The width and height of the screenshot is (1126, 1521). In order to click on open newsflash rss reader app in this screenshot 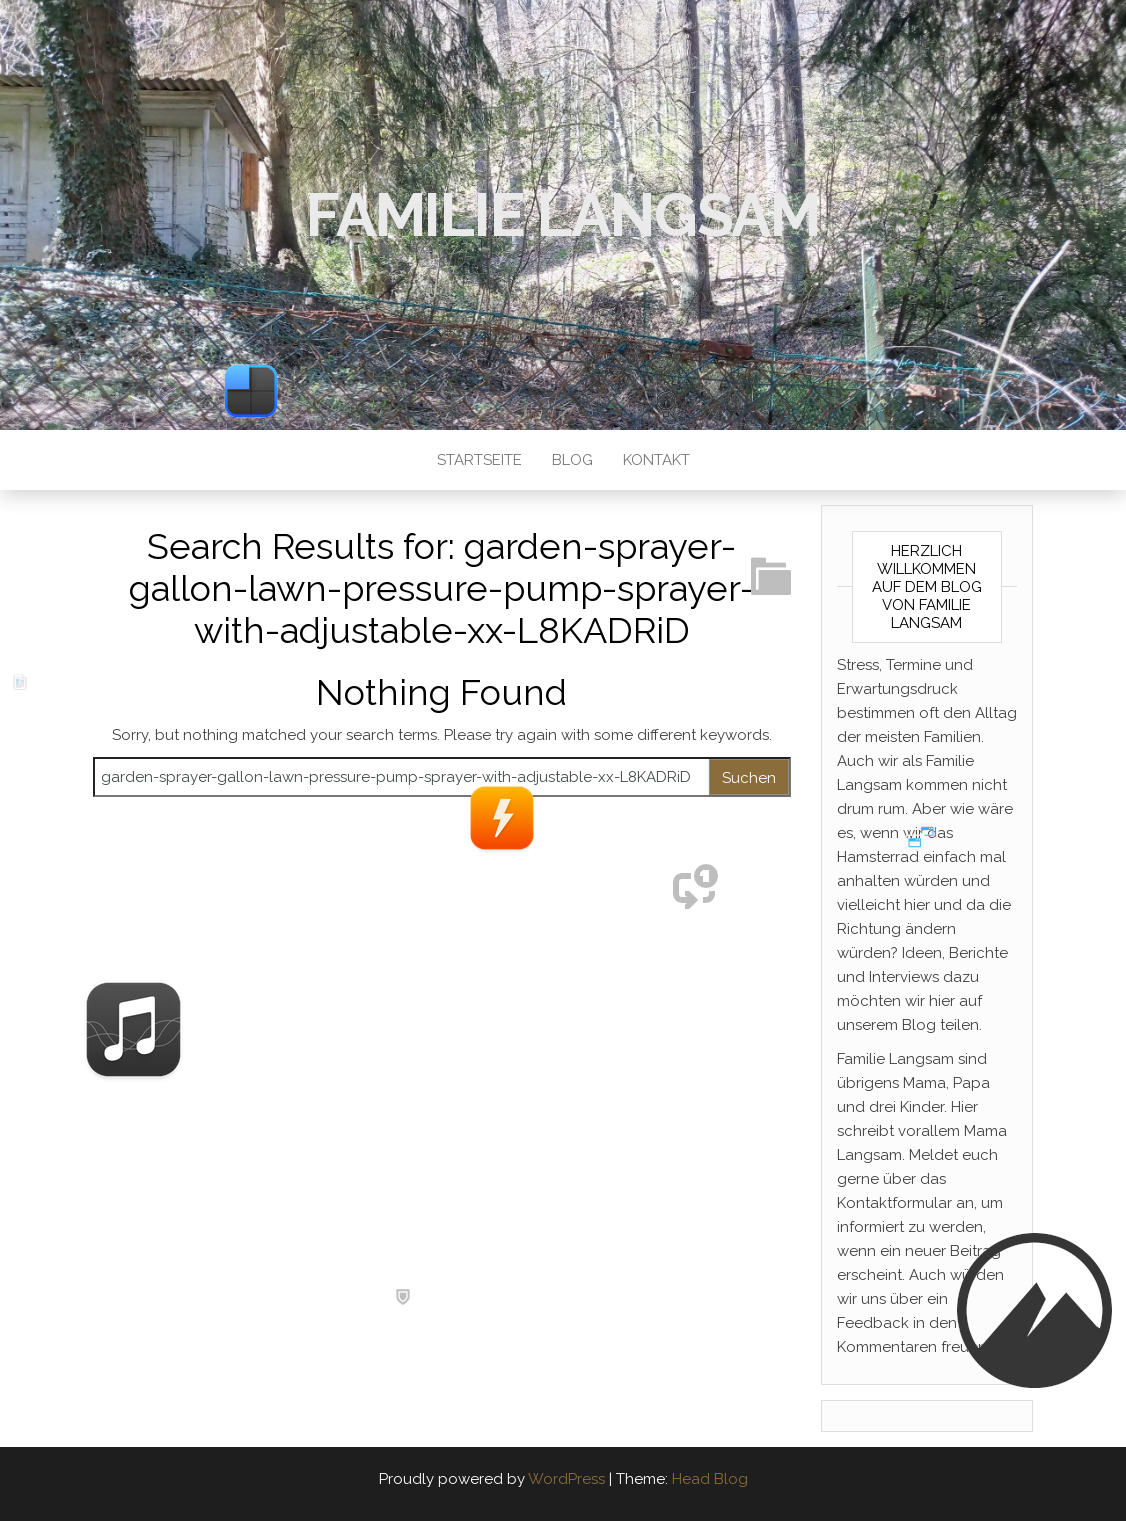, I will do `click(502, 818)`.